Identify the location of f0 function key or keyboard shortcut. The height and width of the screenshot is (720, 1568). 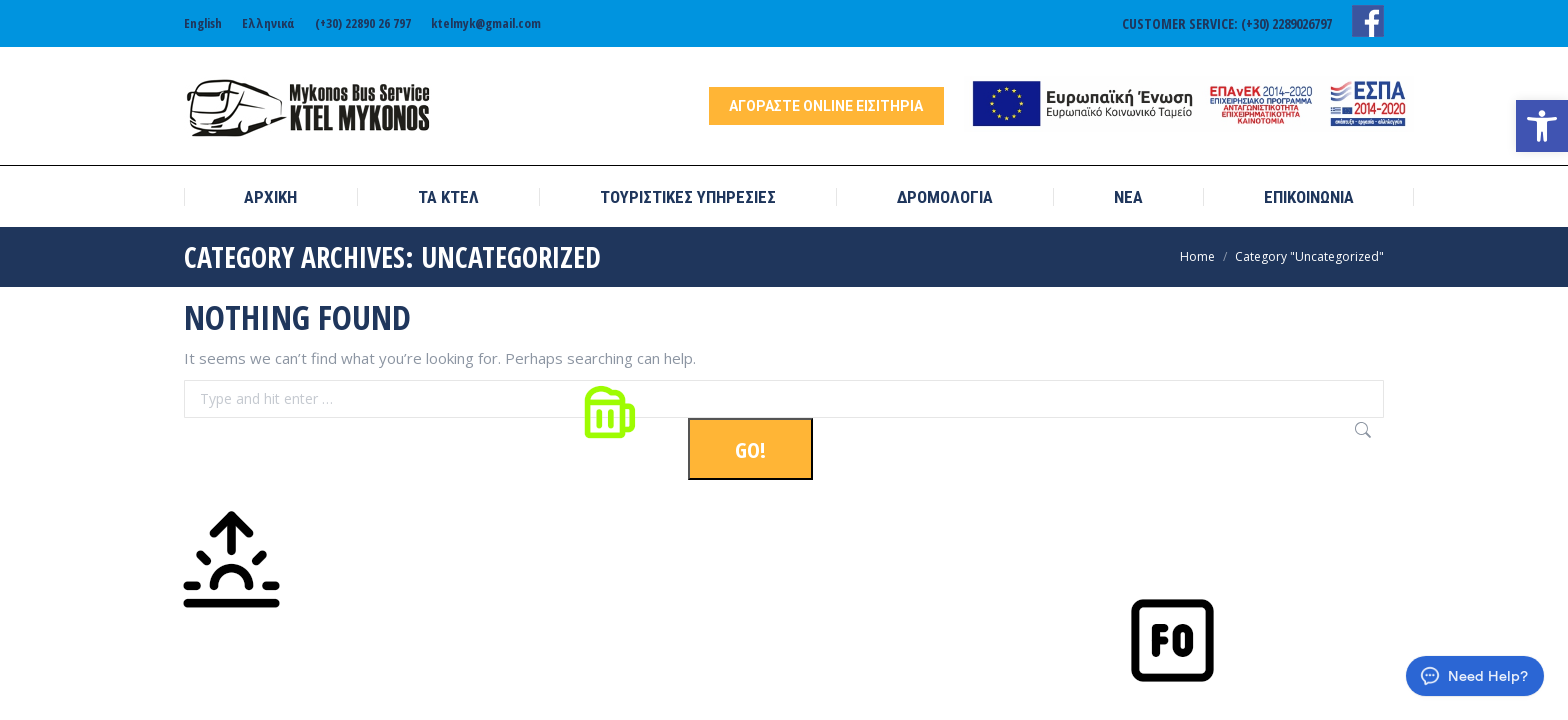
(1172, 640).